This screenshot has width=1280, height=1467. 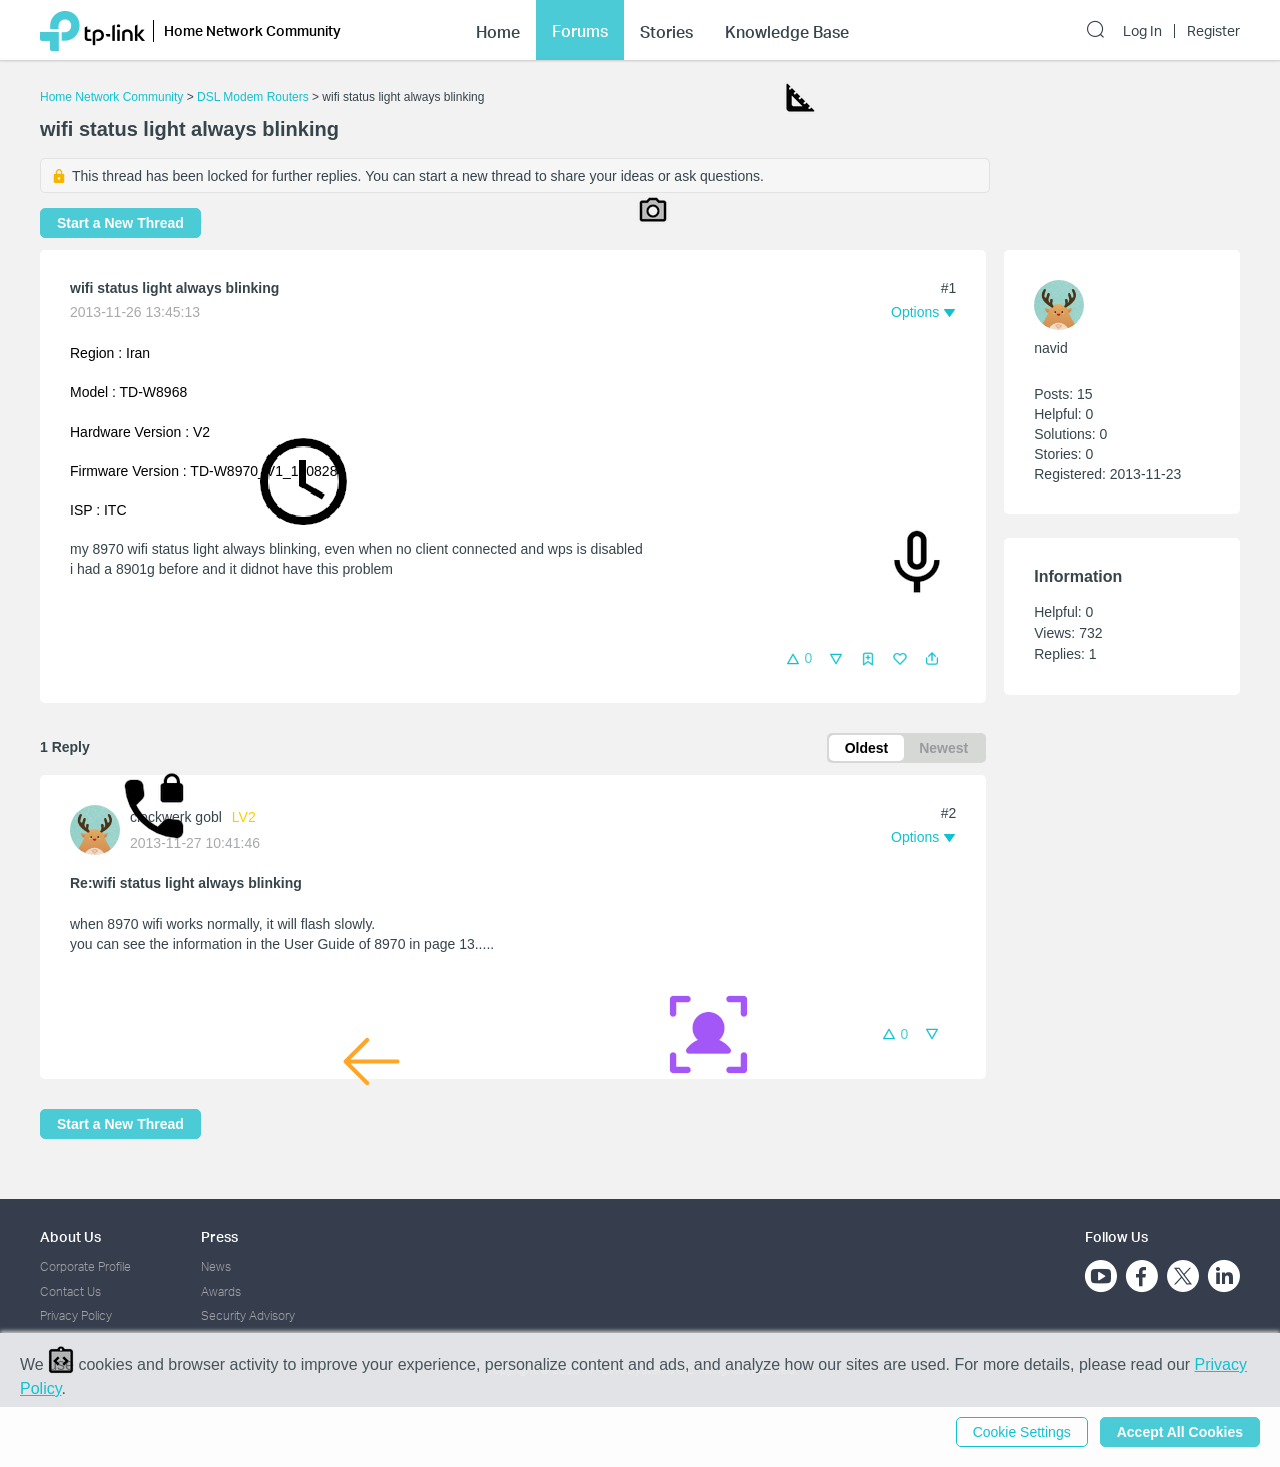 What do you see at coordinates (154, 809) in the screenshot?
I see `indicates phone or call features are locked` at bounding box center [154, 809].